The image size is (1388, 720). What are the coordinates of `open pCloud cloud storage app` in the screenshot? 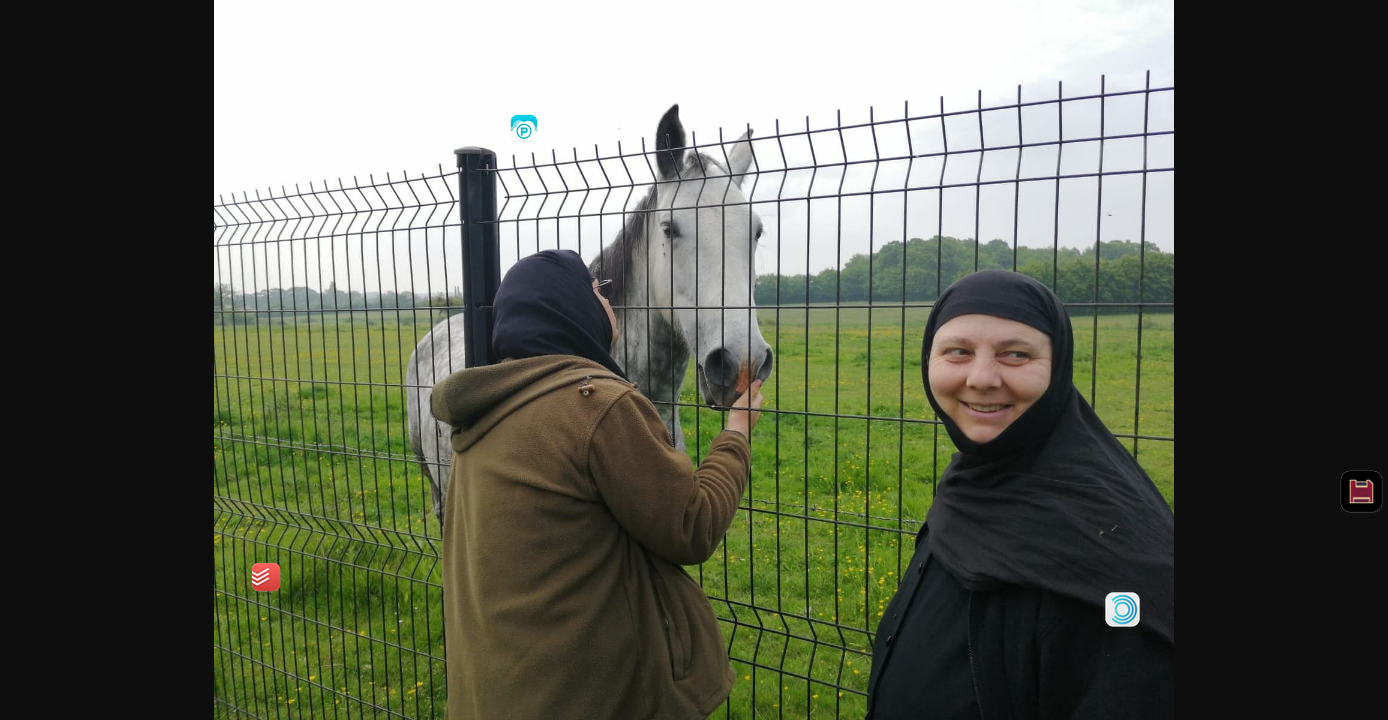 It's located at (524, 128).